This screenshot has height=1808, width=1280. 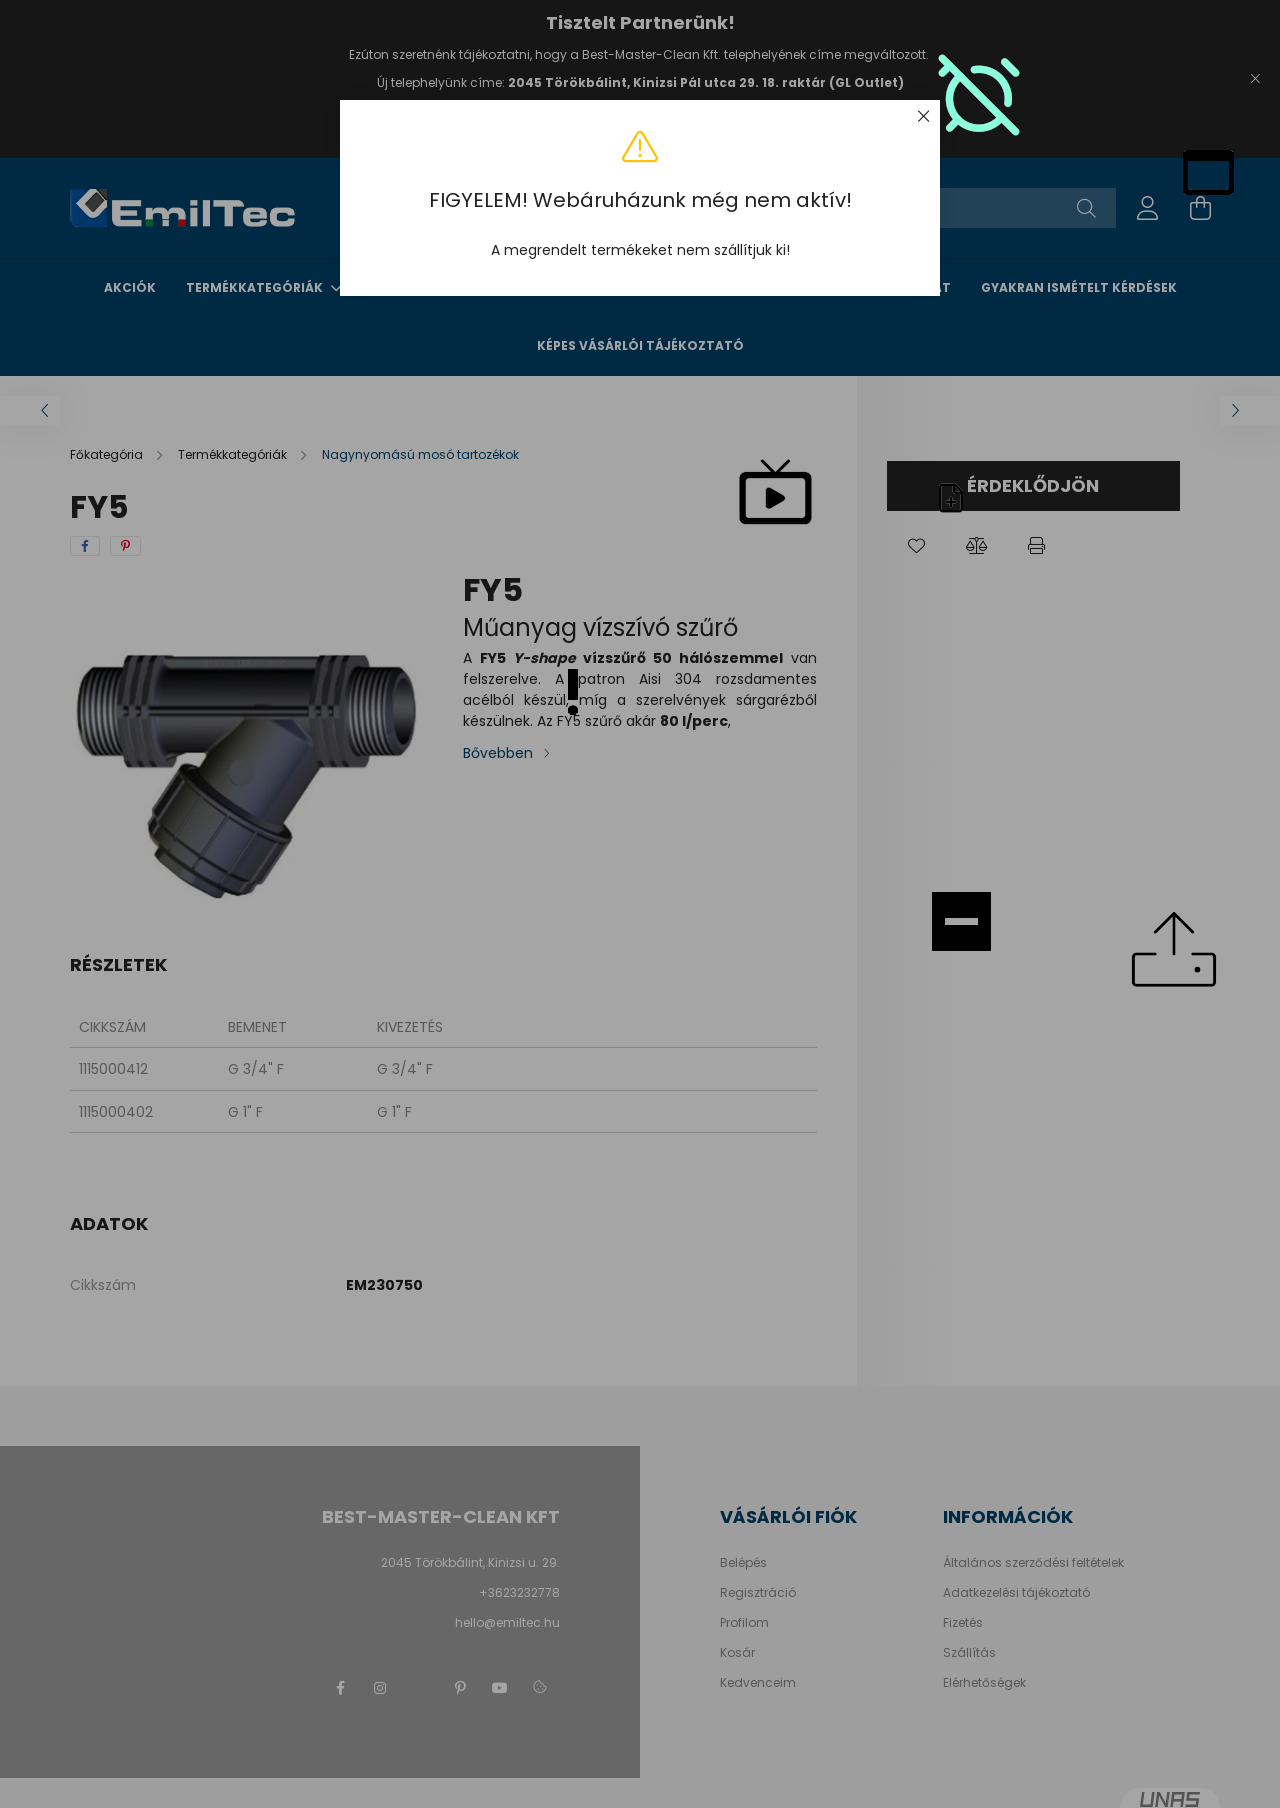 I want to click on upload a file or document, so click(x=1174, y=954).